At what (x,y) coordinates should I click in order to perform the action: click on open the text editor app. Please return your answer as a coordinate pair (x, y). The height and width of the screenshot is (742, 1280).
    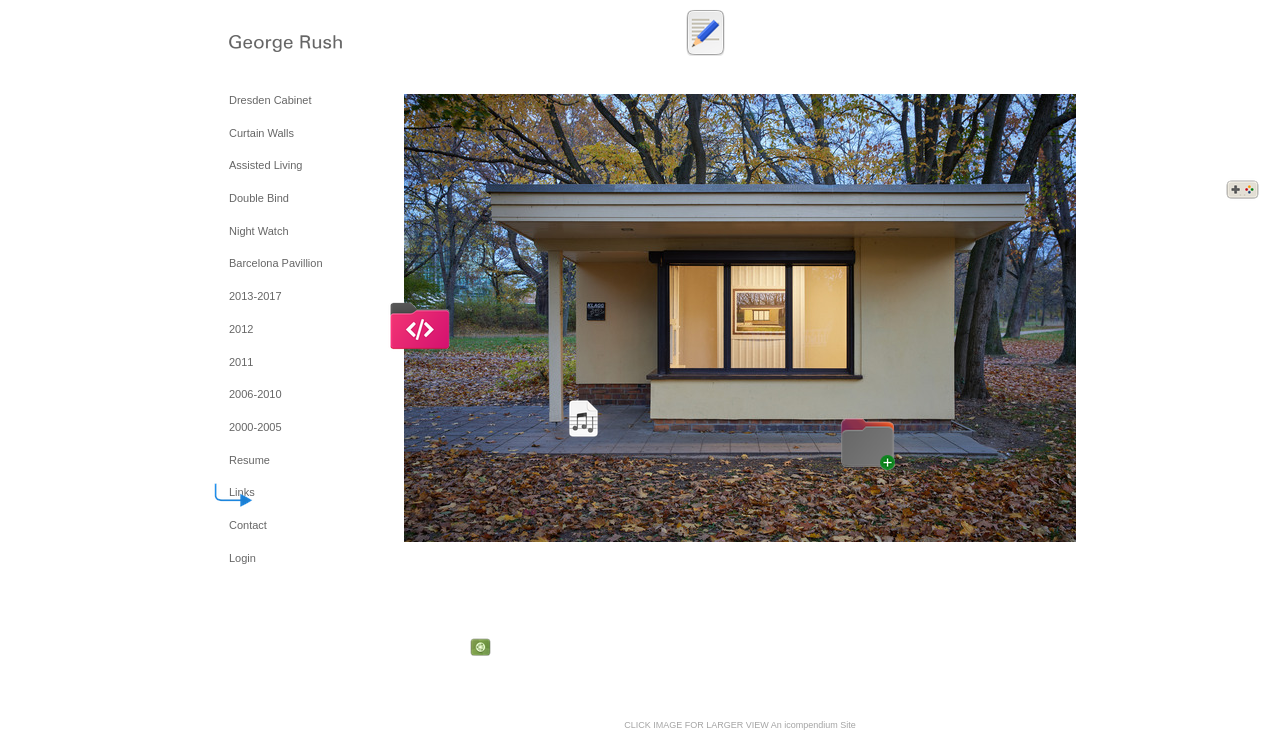
    Looking at the image, I should click on (705, 32).